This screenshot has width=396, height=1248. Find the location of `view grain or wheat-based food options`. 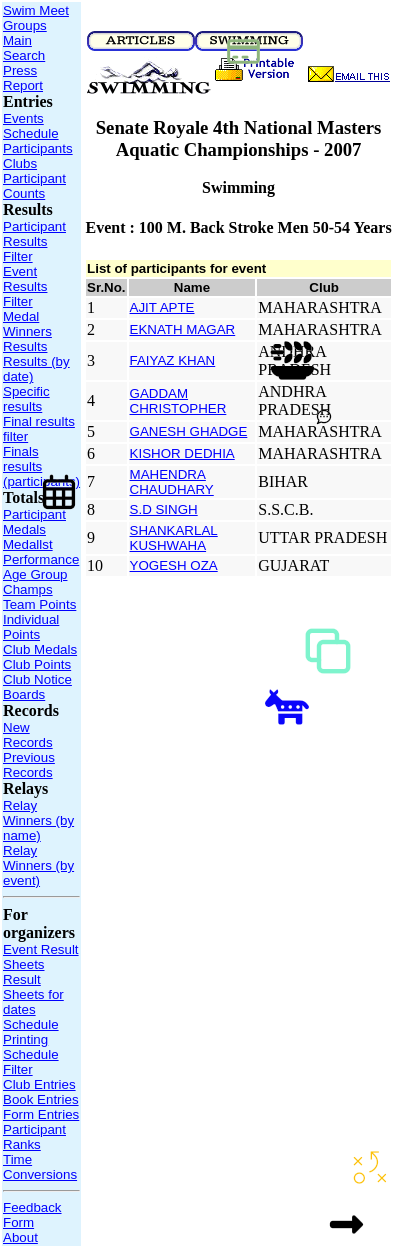

view grain or wheat-based food options is located at coordinates (292, 360).